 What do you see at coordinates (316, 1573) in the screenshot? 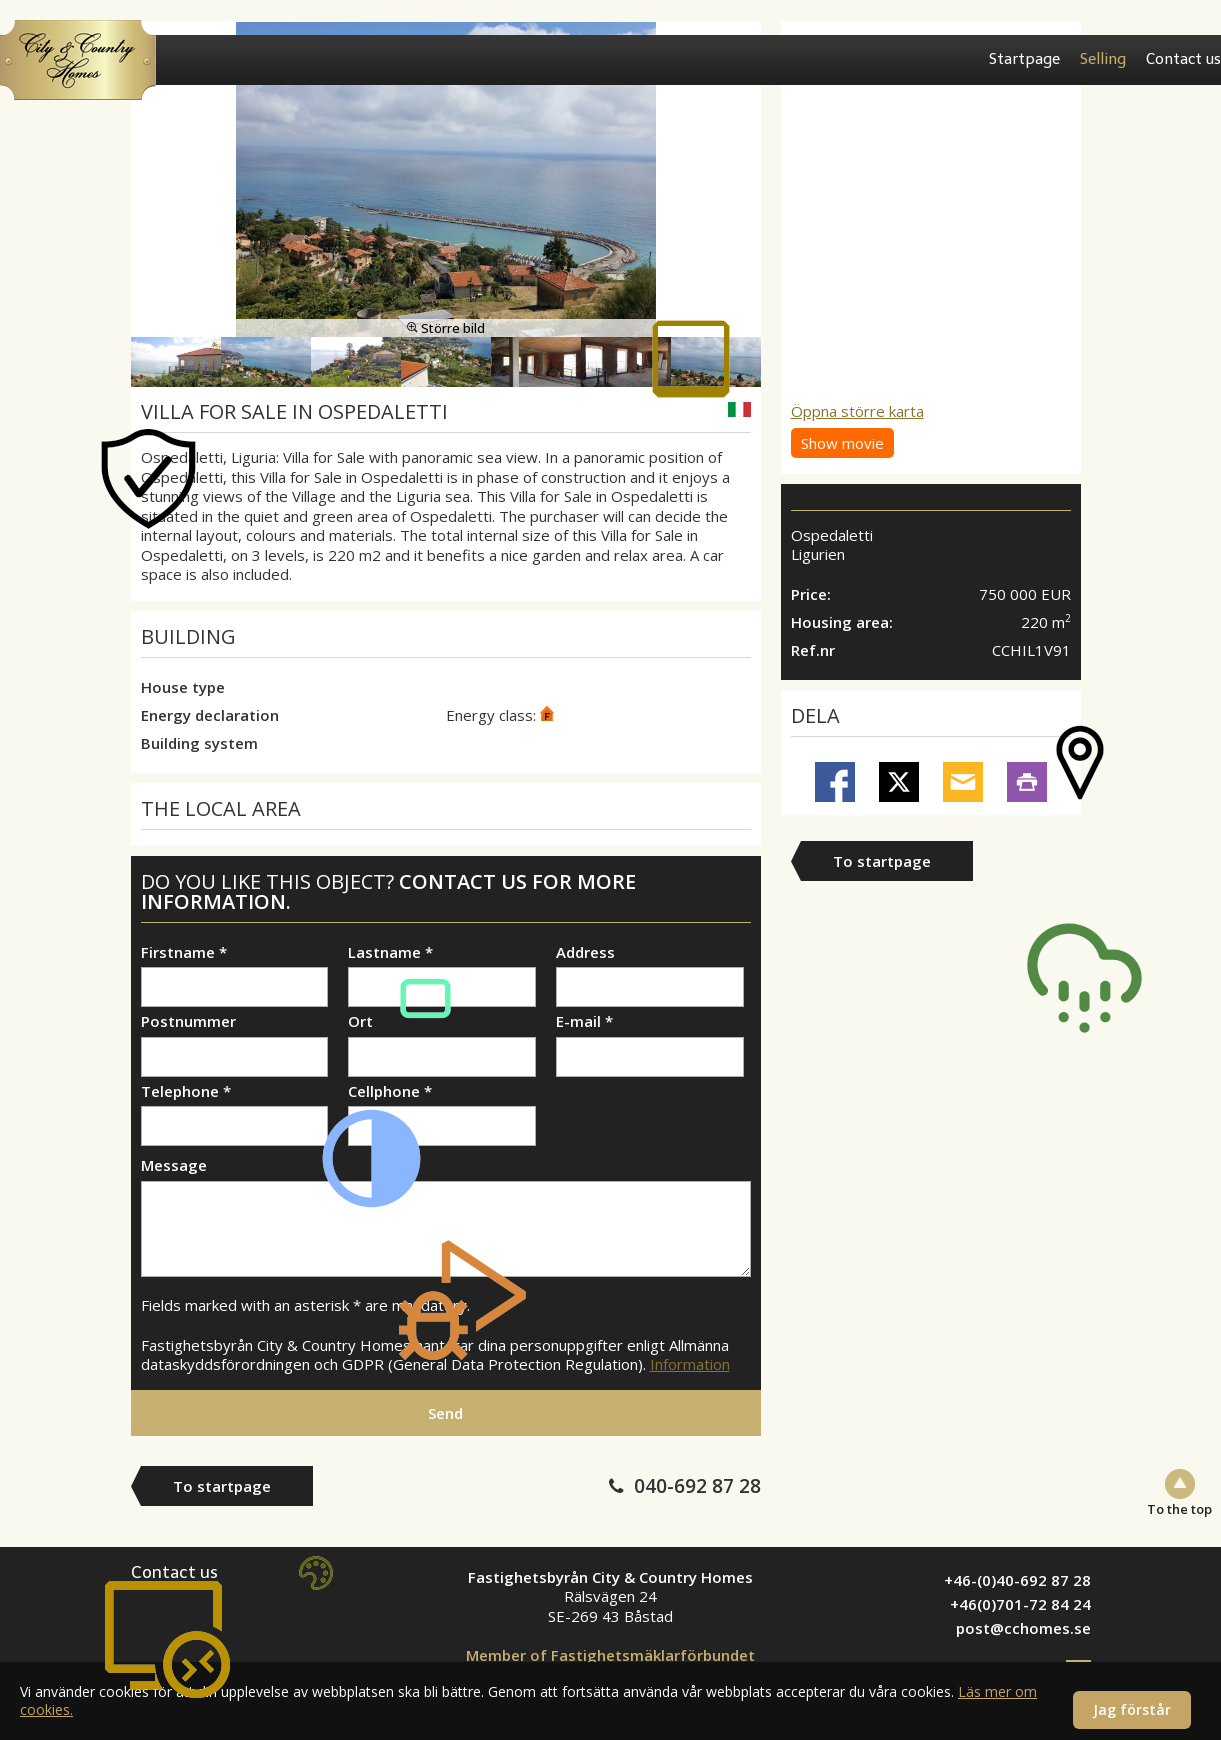
I see `open color picker or palette` at bounding box center [316, 1573].